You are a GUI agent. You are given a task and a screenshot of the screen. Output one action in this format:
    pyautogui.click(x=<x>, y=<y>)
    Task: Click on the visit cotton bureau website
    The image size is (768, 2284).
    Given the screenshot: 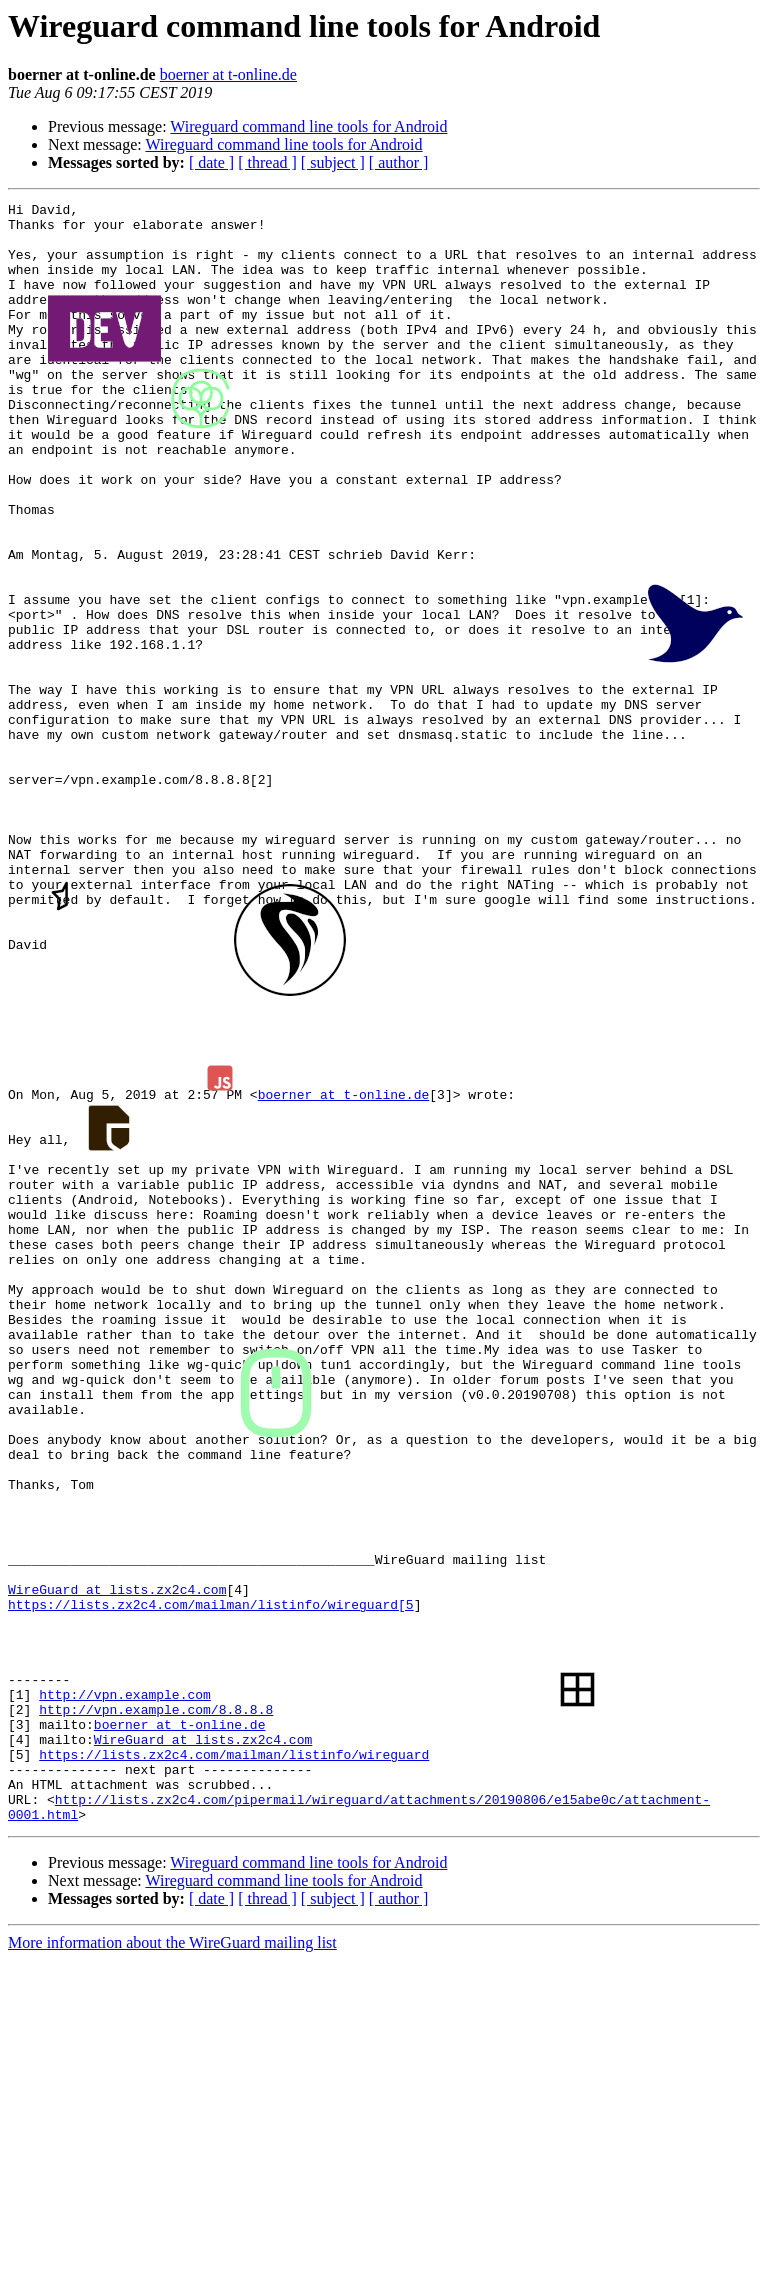 What is the action you would take?
    pyautogui.click(x=200, y=398)
    